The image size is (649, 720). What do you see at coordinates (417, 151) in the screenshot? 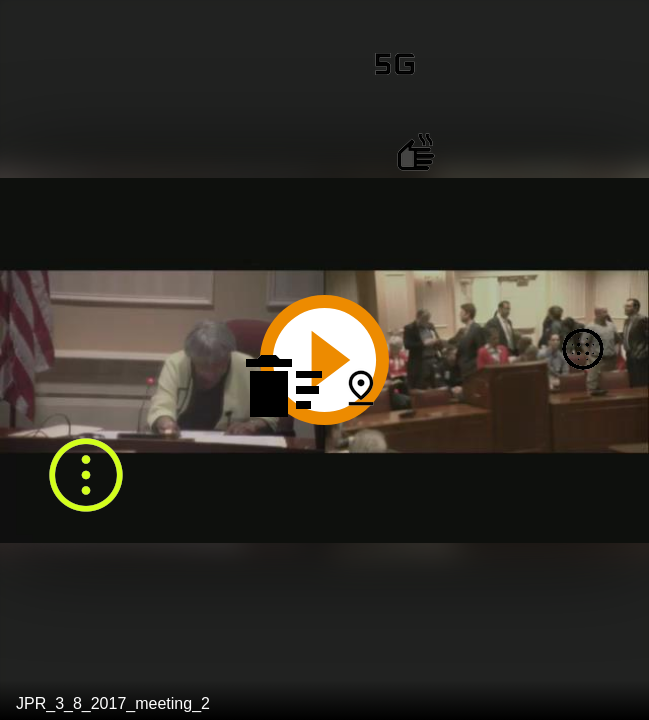
I see `hand dryer available in this location` at bounding box center [417, 151].